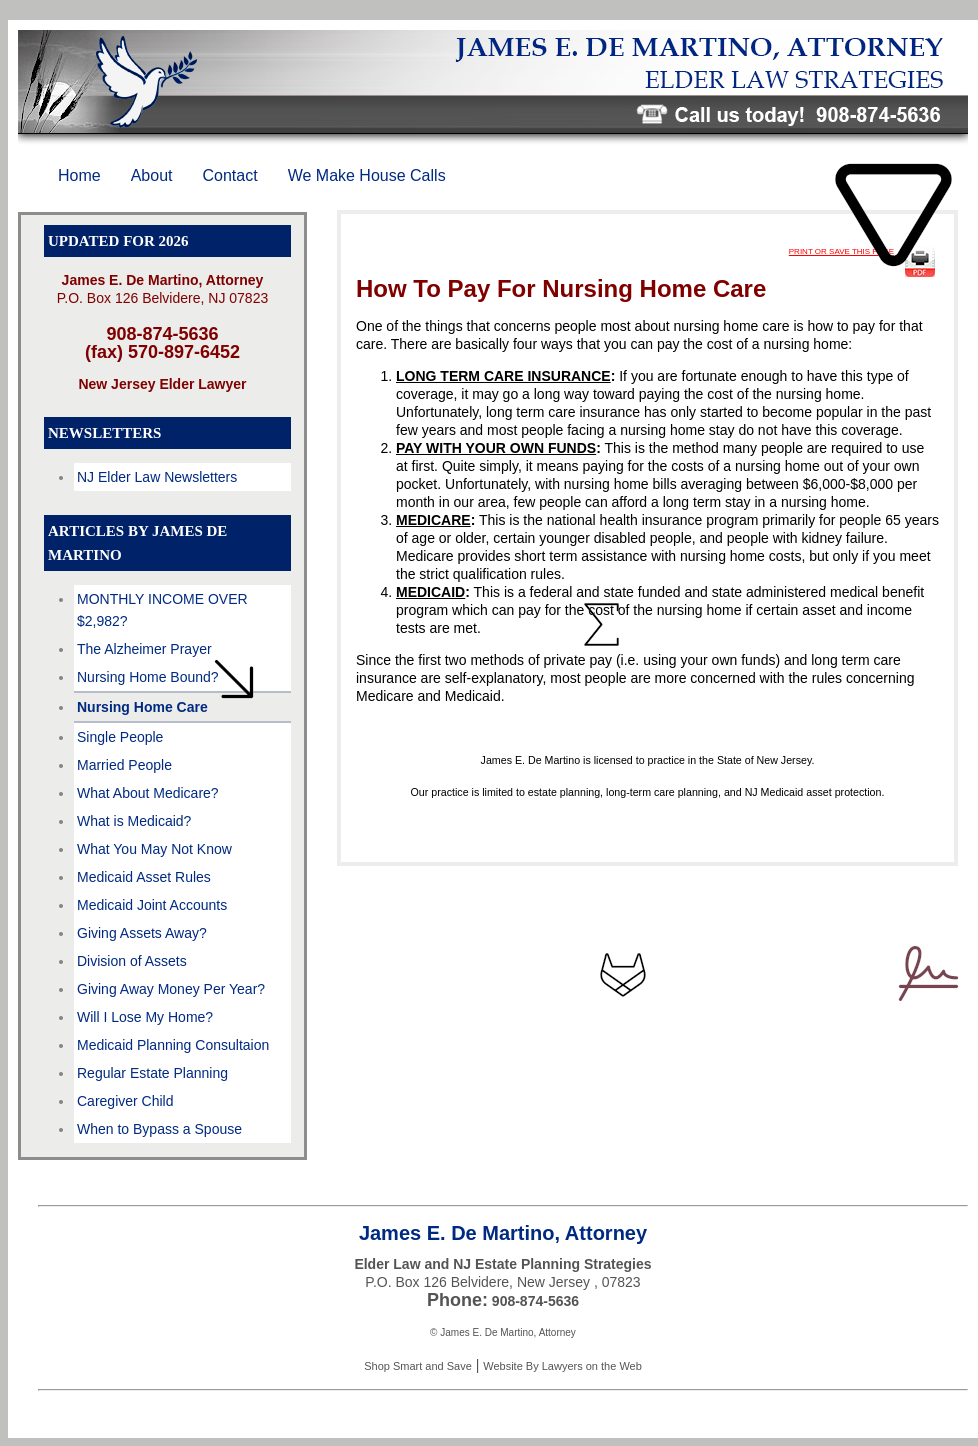  I want to click on navigate to the next item diagonally, so click(234, 679).